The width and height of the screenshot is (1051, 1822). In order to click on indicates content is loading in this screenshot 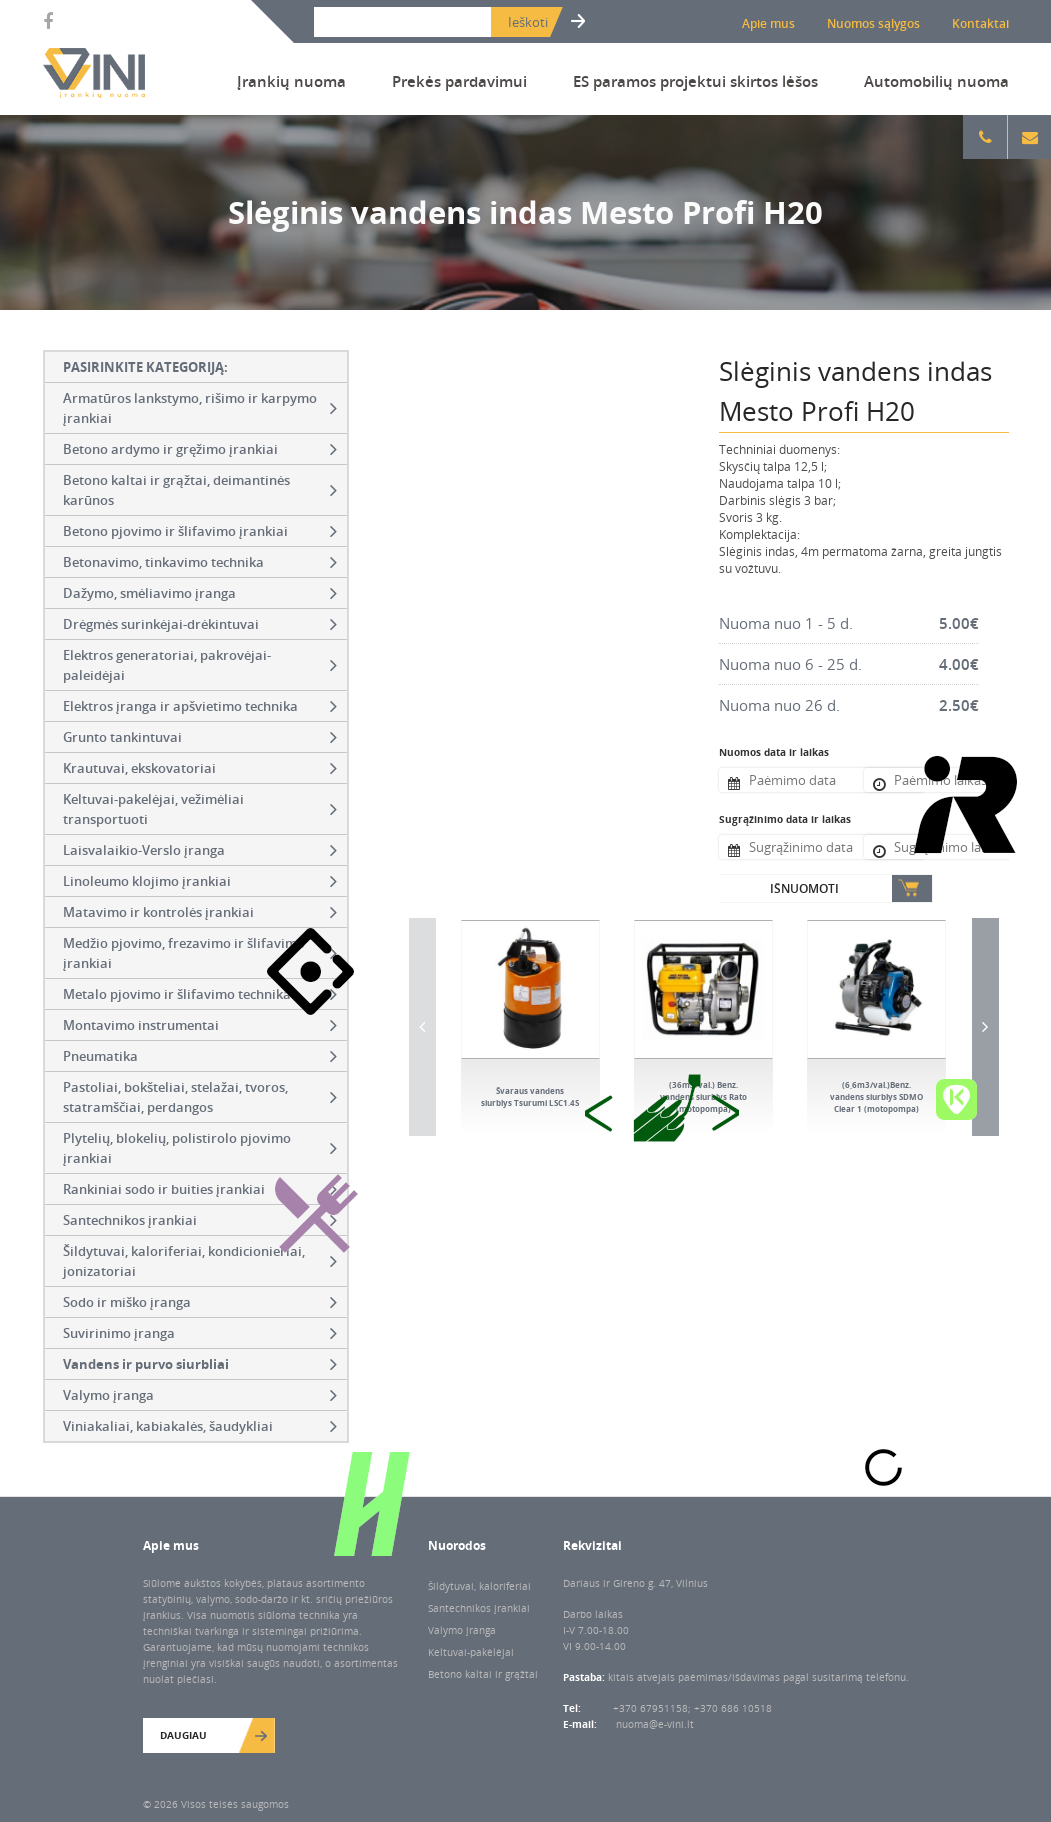, I will do `click(883, 1467)`.